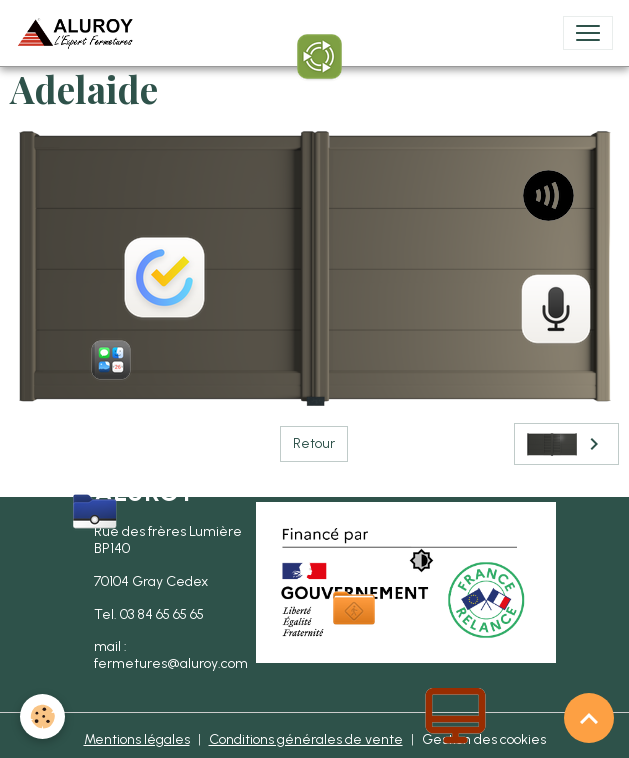  Describe the element at coordinates (111, 360) in the screenshot. I see `preview and browse installed app icons` at that location.